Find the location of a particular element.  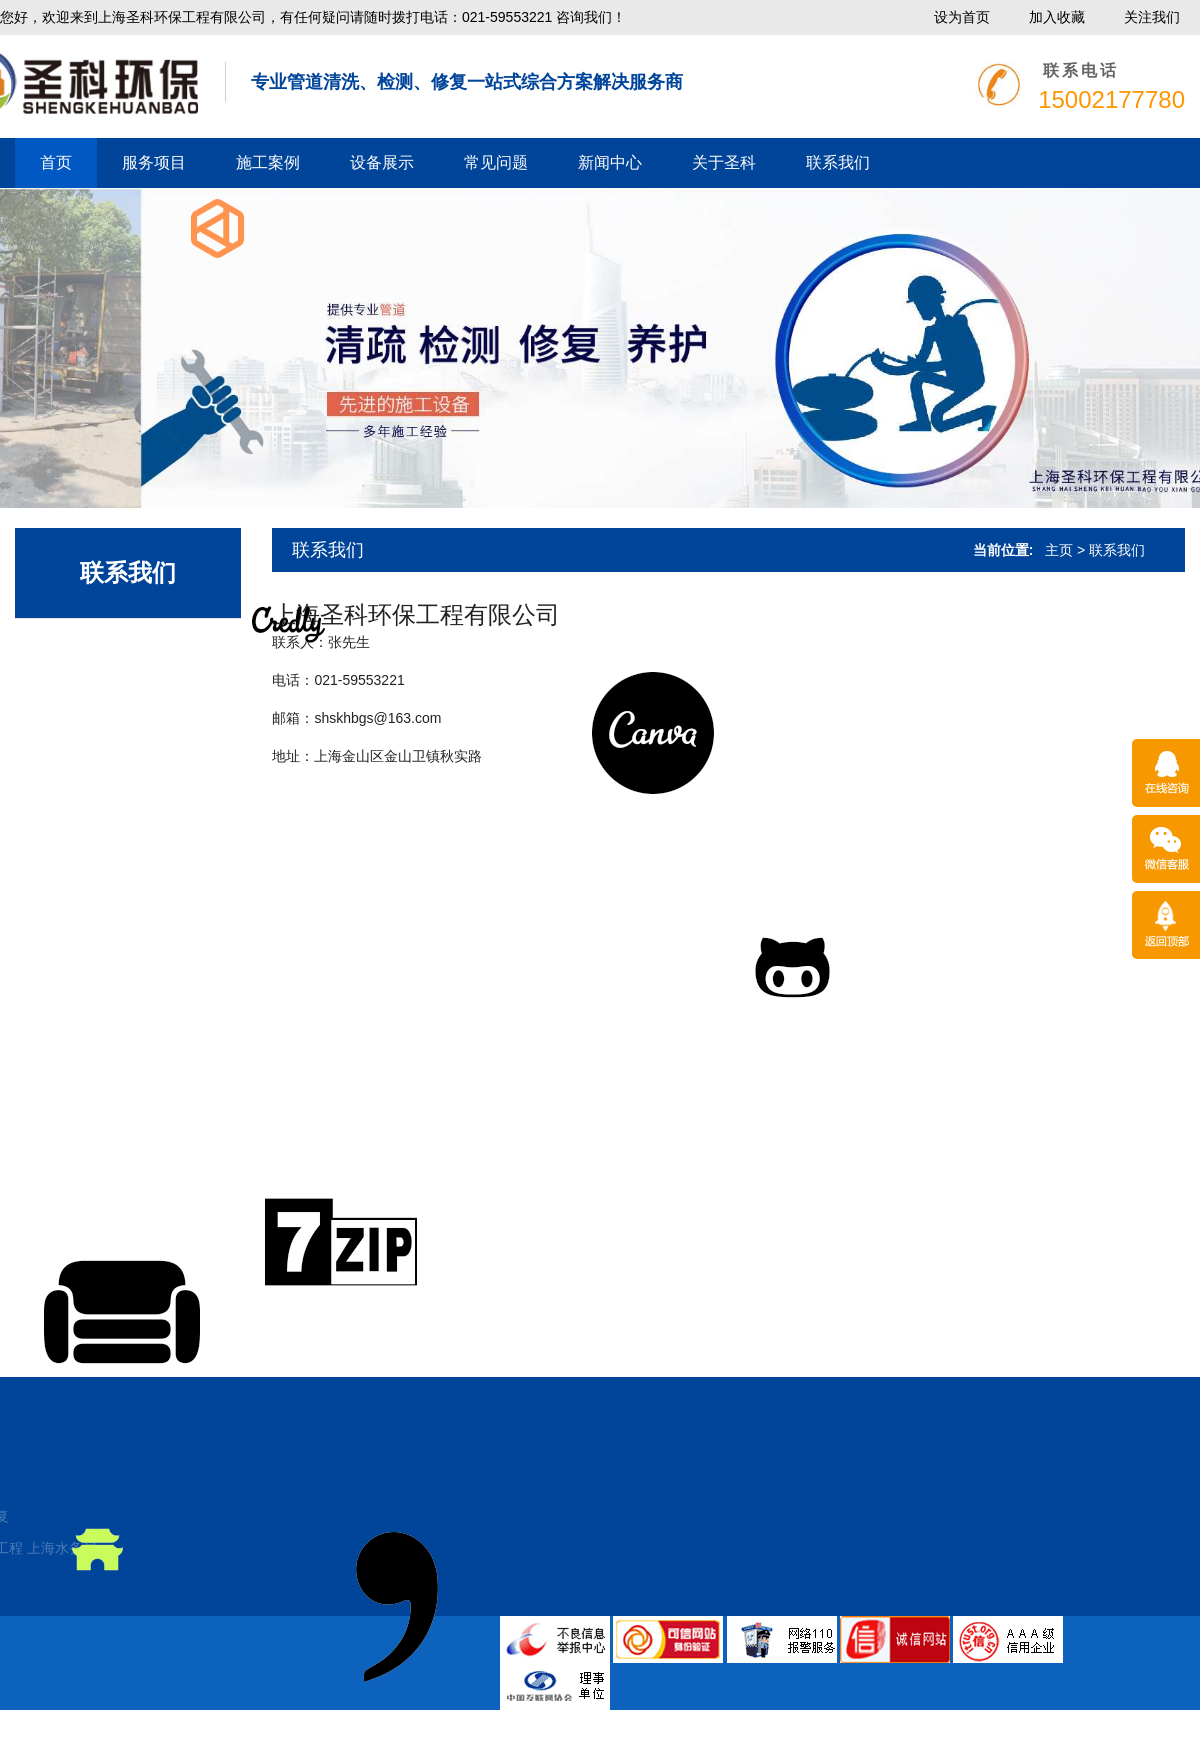

access historical landmarks or monuments is located at coordinates (97, 1549).